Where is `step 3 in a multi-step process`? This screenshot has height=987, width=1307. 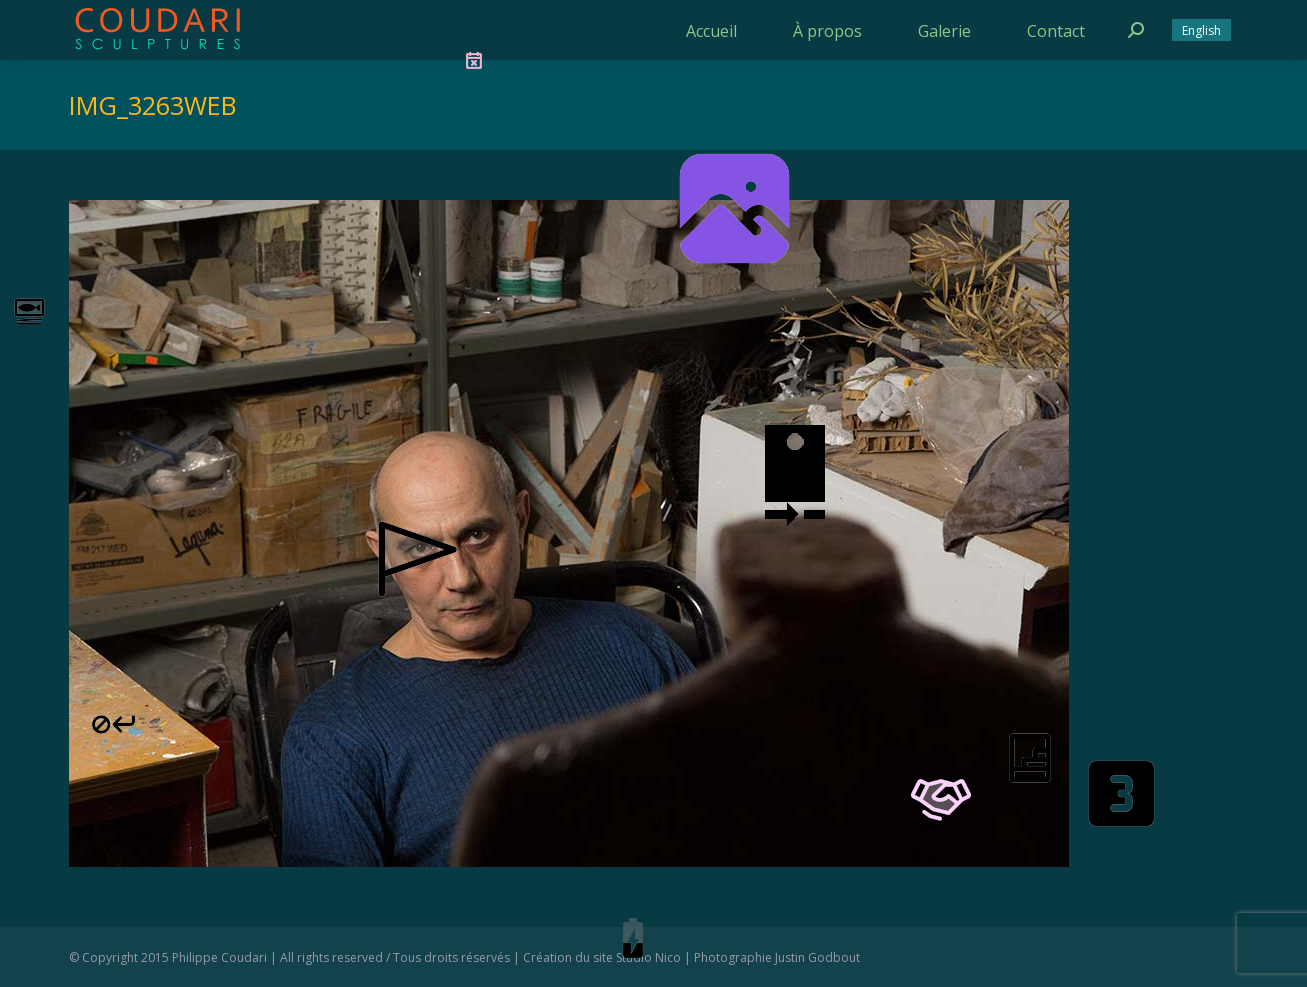
step 3 in a multi-step process is located at coordinates (1121, 793).